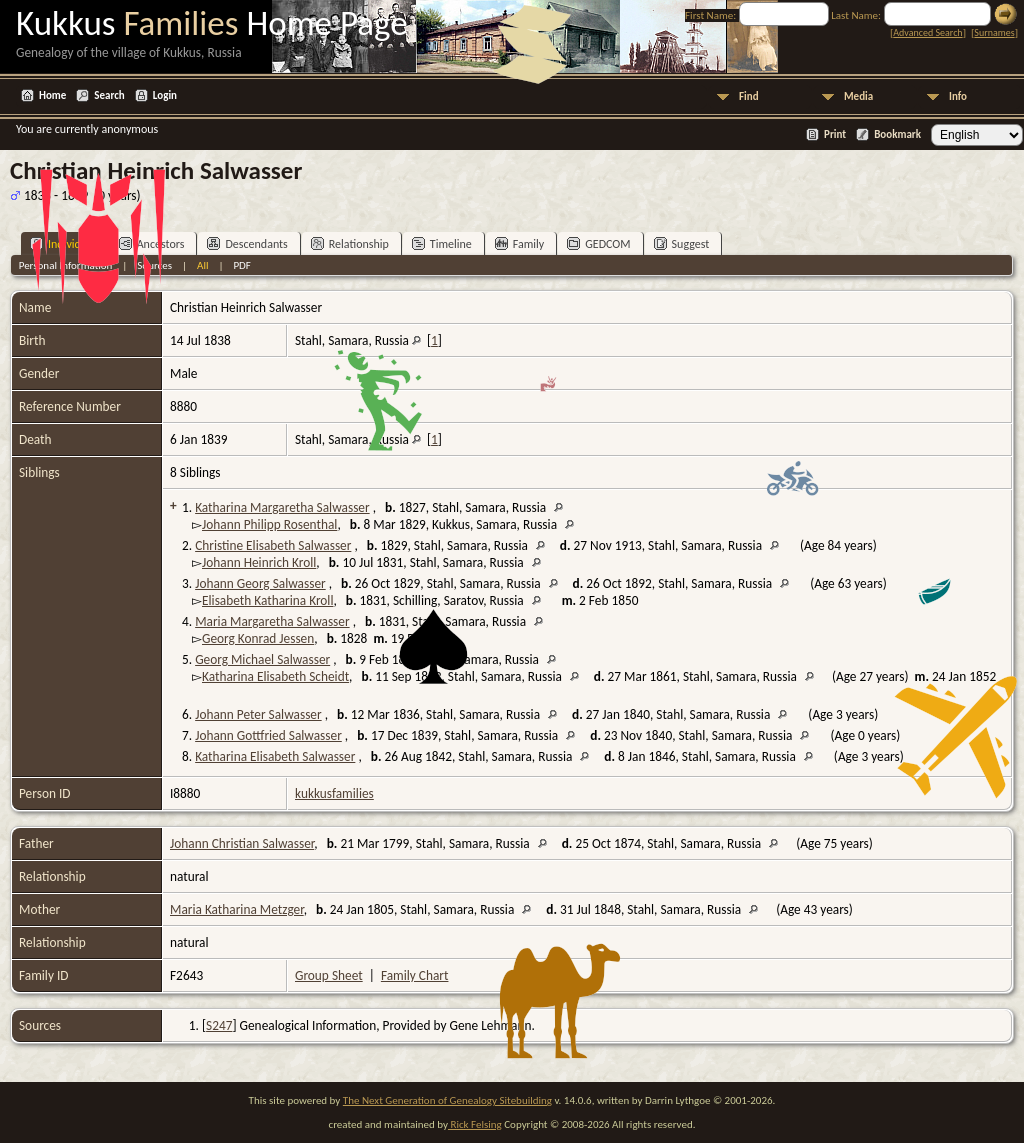 The height and width of the screenshot is (1143, 1024). Describe the element at coordinates (791, 476) in the screenshot. I see `select motorcycle or racing bike vehicle` at that location.